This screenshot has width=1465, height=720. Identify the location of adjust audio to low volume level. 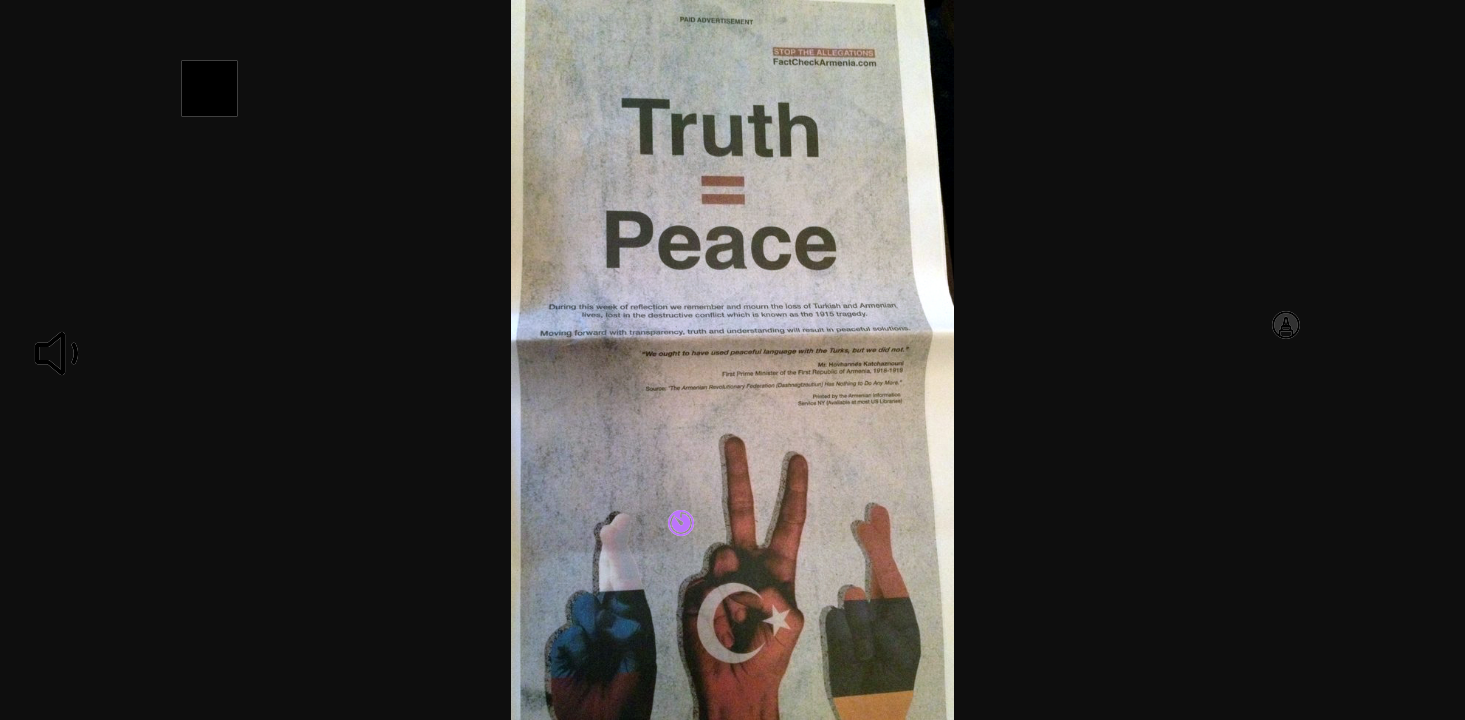
(56, 353).